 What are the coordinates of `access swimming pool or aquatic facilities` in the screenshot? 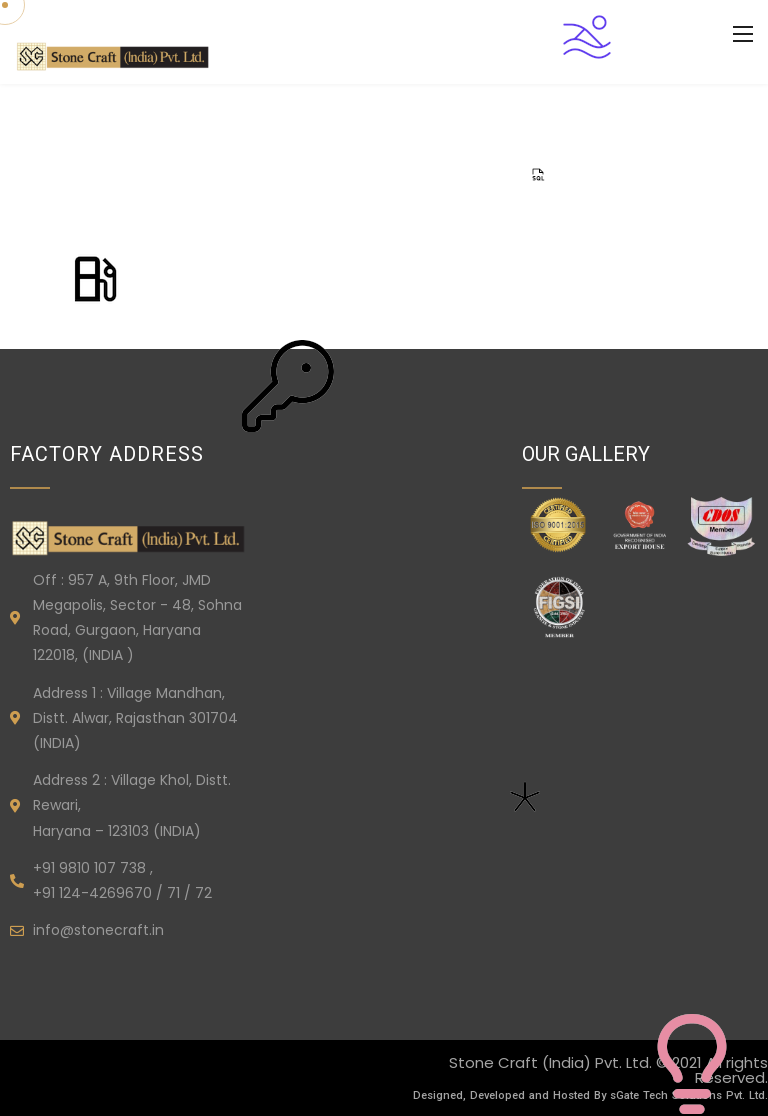 It's located at (587, 37).